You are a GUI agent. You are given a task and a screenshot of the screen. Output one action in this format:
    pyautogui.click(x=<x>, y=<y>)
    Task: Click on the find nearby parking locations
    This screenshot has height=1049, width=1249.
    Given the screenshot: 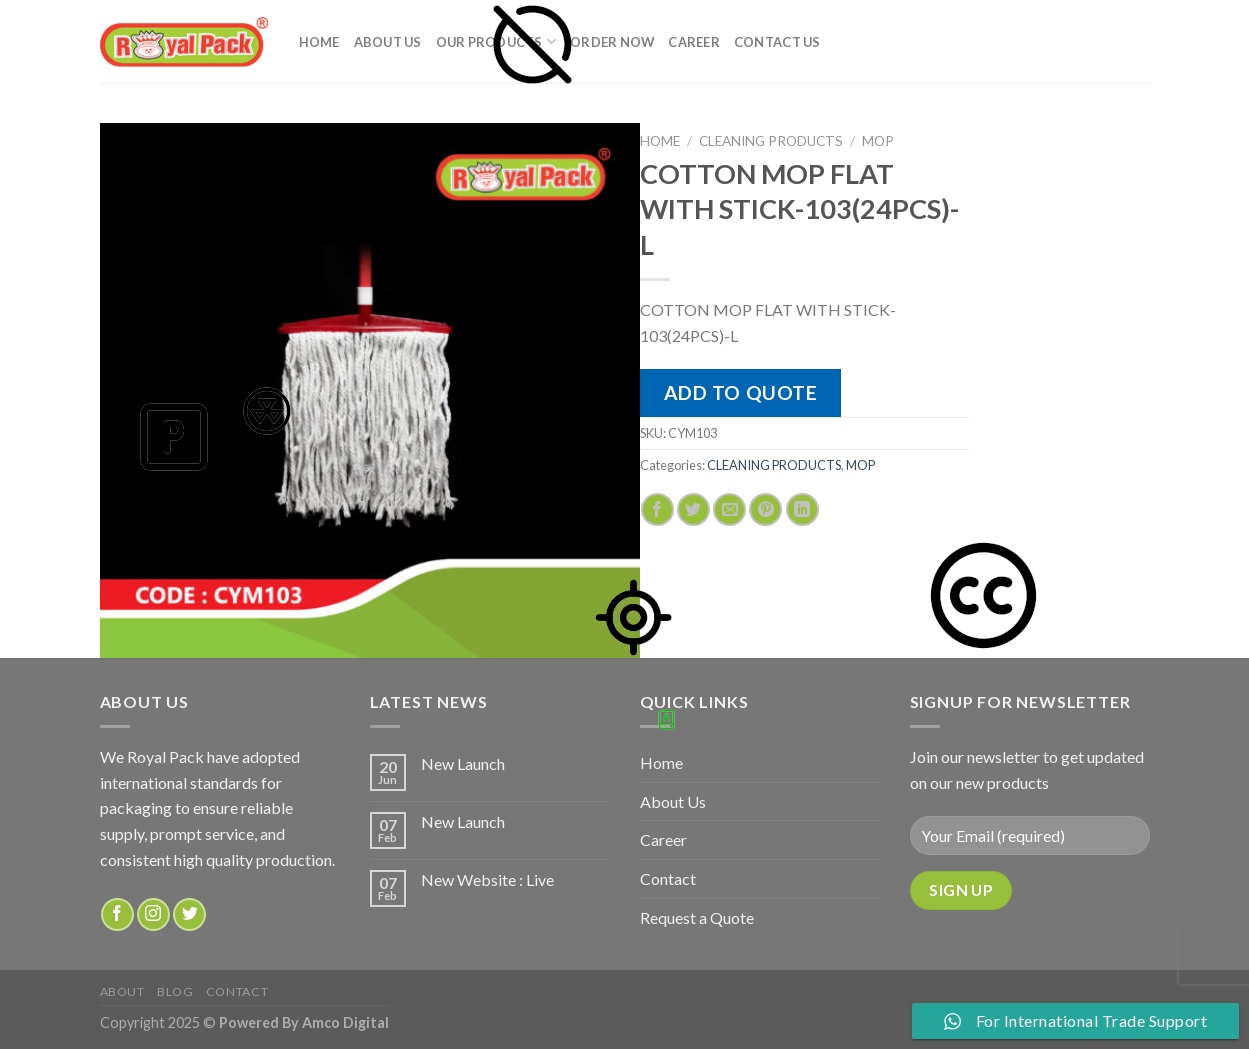 What is the action you would take?
    pyautogui.click(x=174, y=437)
    